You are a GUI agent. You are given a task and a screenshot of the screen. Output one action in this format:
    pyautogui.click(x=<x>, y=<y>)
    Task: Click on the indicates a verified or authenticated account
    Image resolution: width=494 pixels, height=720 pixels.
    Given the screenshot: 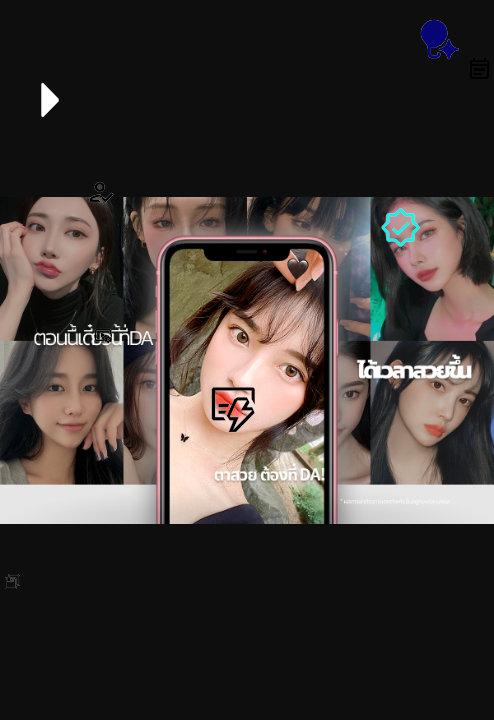 What is the action you would take?
    pyautogui.click(x=400, y=227)
    